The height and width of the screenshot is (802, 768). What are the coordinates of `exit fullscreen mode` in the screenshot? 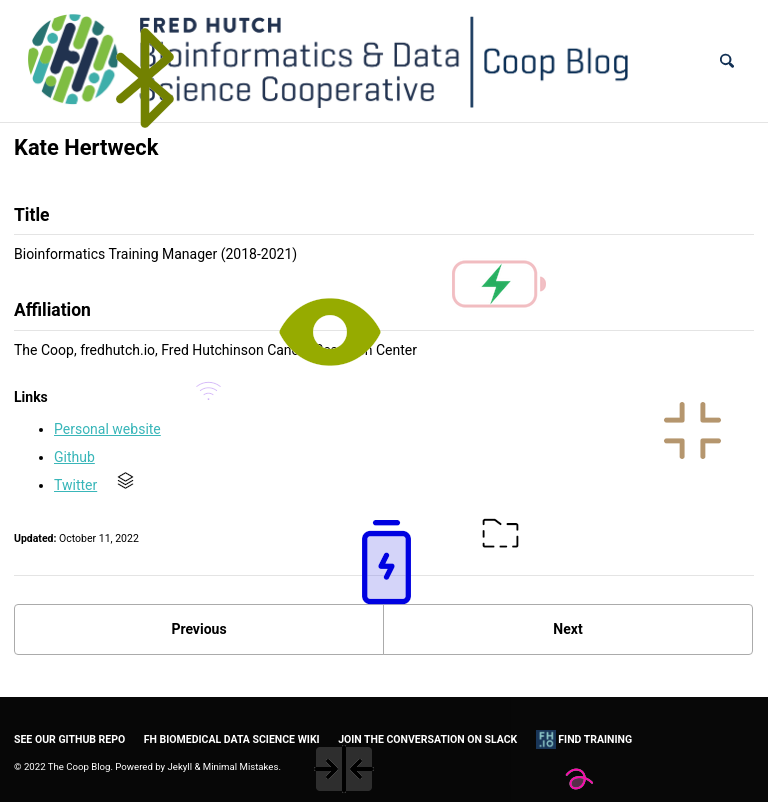 It's located at (692, 430).